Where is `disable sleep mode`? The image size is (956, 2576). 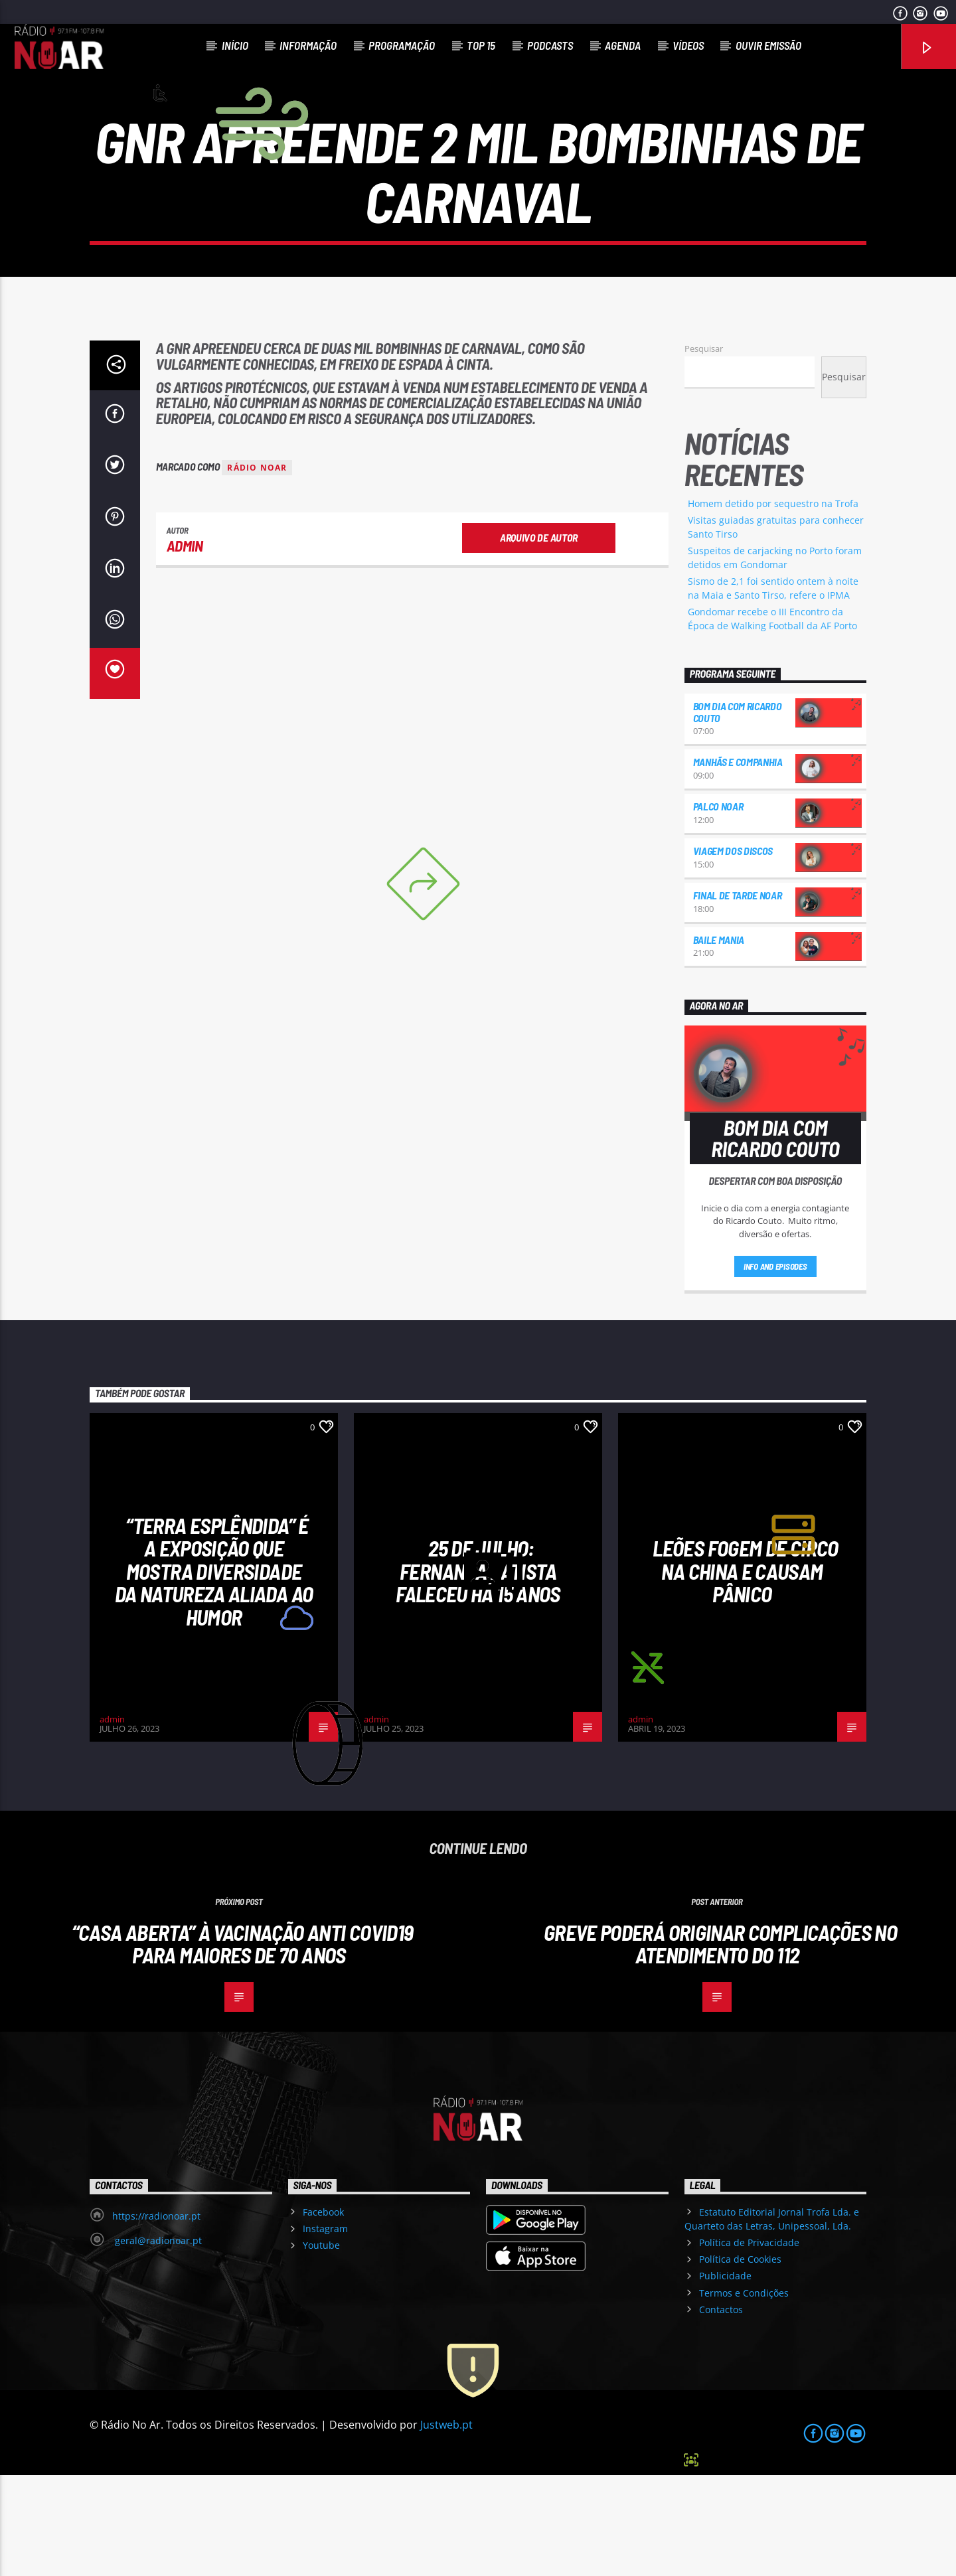
disable sleep mode is located at coordinates (647, 1667).